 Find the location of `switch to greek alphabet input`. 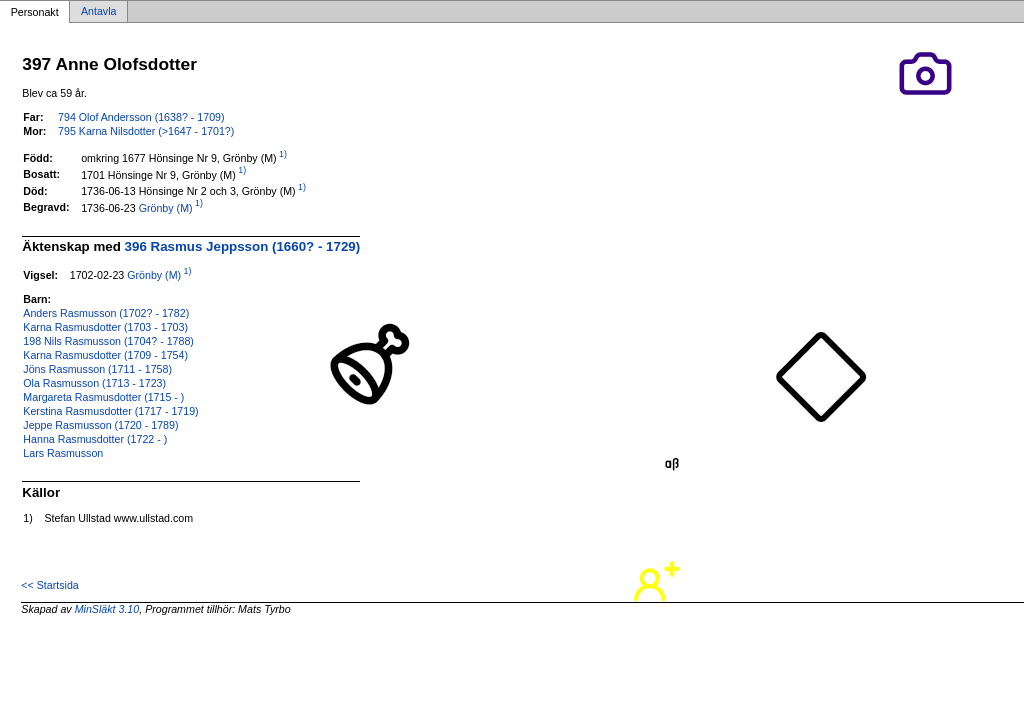

switch to greek alphabet input is located at coordinates (672, 463).